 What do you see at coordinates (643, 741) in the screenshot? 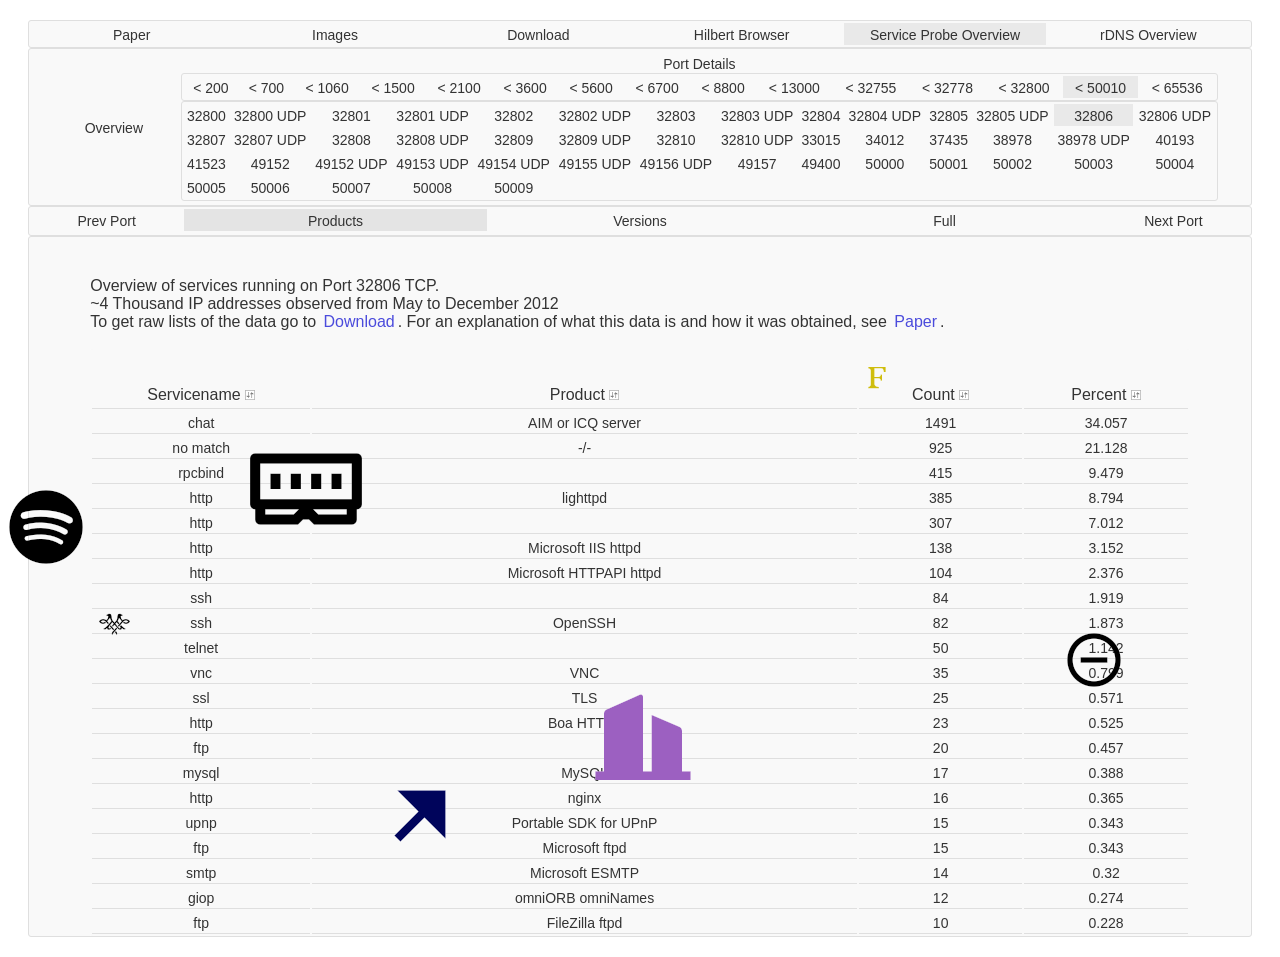
I see `view company or business profile` at bounding box center [643, 741].